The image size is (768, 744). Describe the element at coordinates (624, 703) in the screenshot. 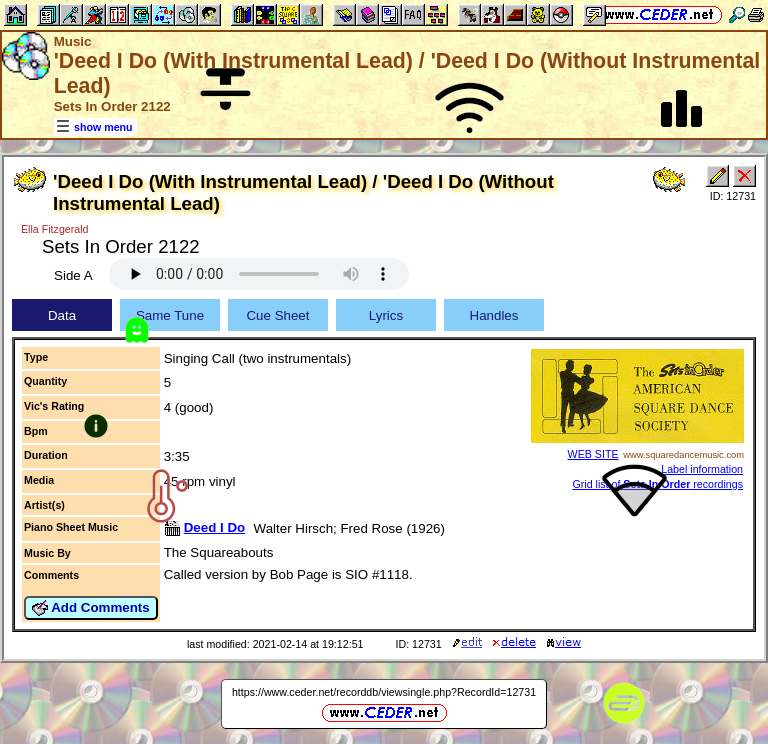

I see `attach a file to your message` at that location.